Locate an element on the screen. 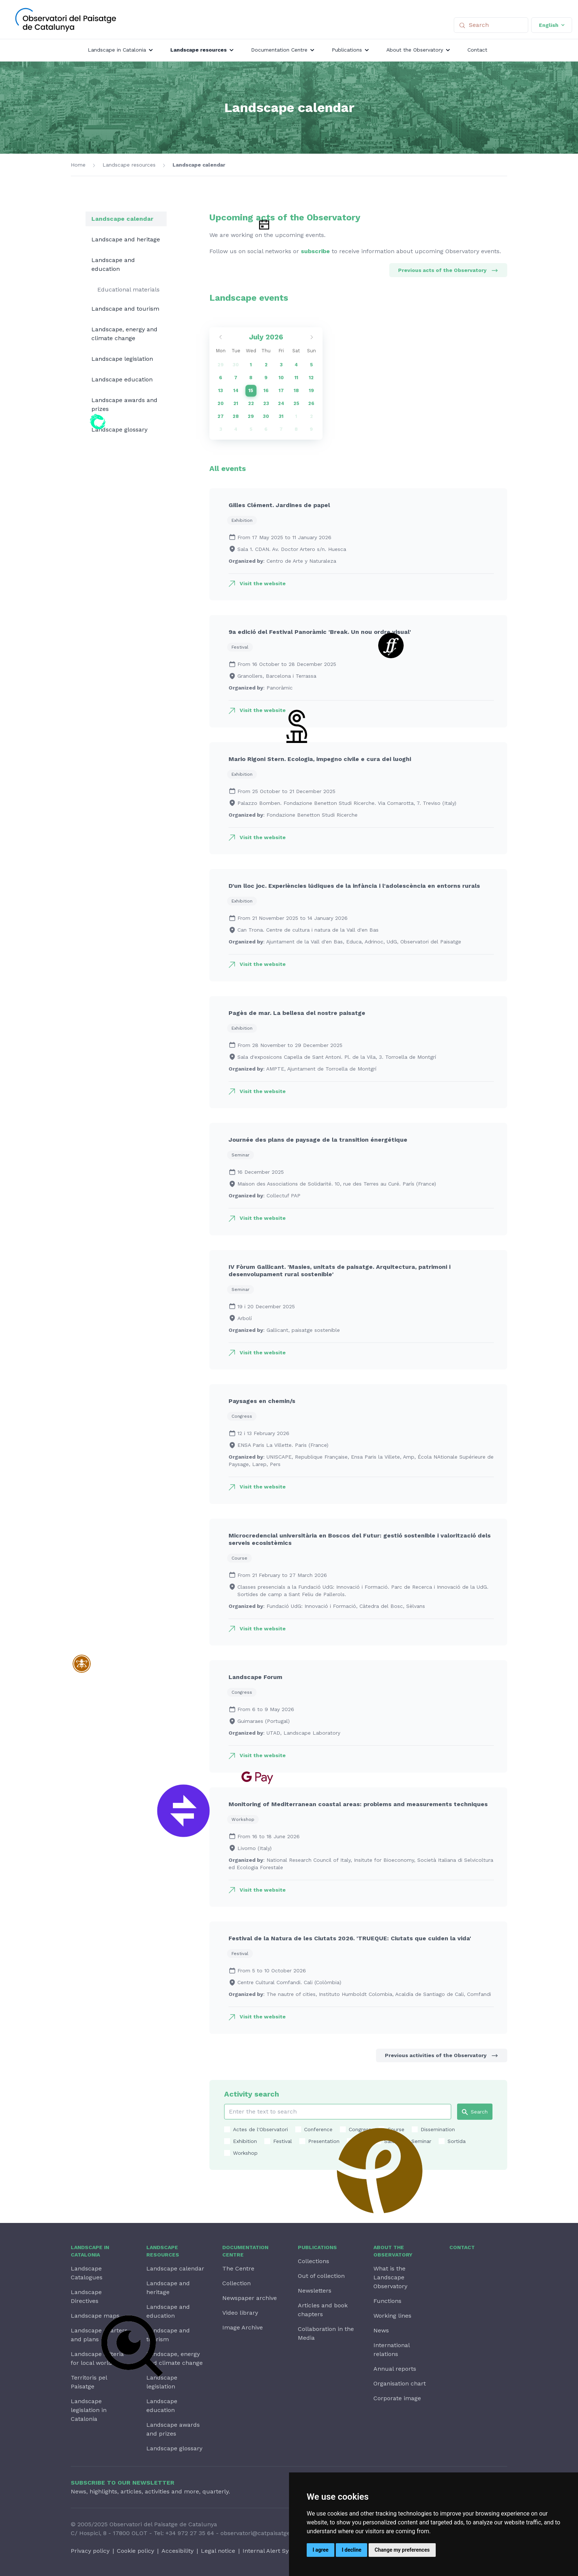  search with visual recognition is located at coordinates (132, 2346).